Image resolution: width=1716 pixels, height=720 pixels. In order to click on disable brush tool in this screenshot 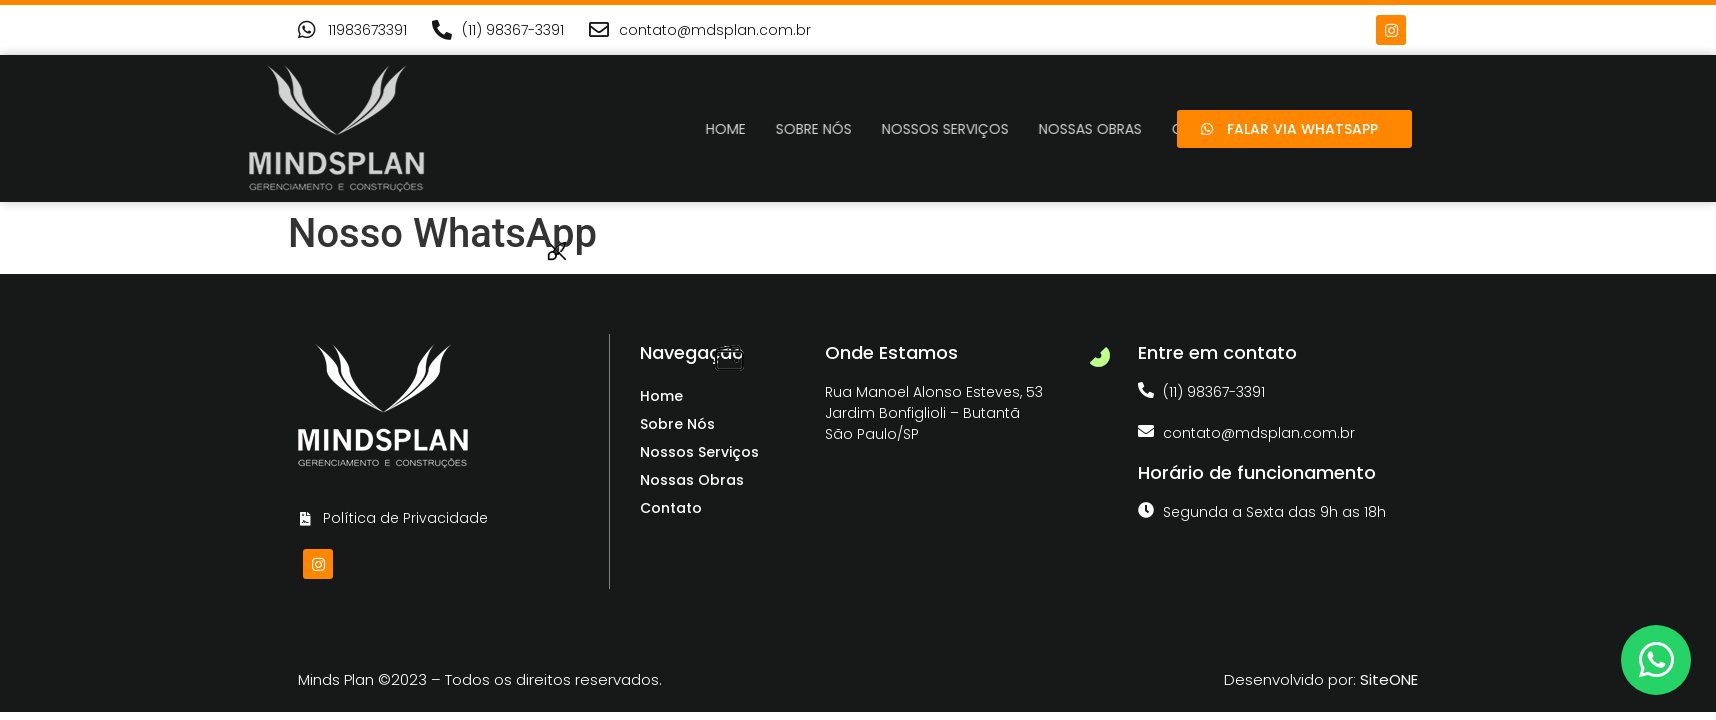, I will do `click(557, 251)`.